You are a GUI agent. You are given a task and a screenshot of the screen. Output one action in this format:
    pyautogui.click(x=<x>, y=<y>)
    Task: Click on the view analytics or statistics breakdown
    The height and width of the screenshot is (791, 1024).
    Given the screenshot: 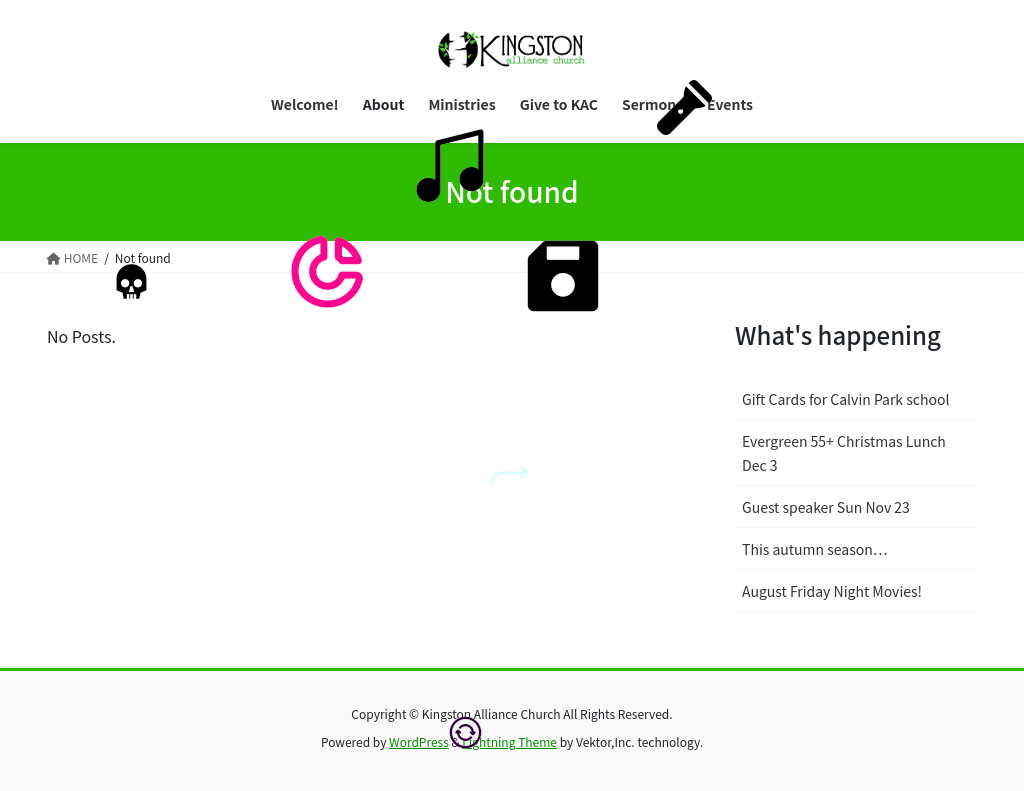 What is the action you would take?
    pyautogui.click(x=327, y=271)
    